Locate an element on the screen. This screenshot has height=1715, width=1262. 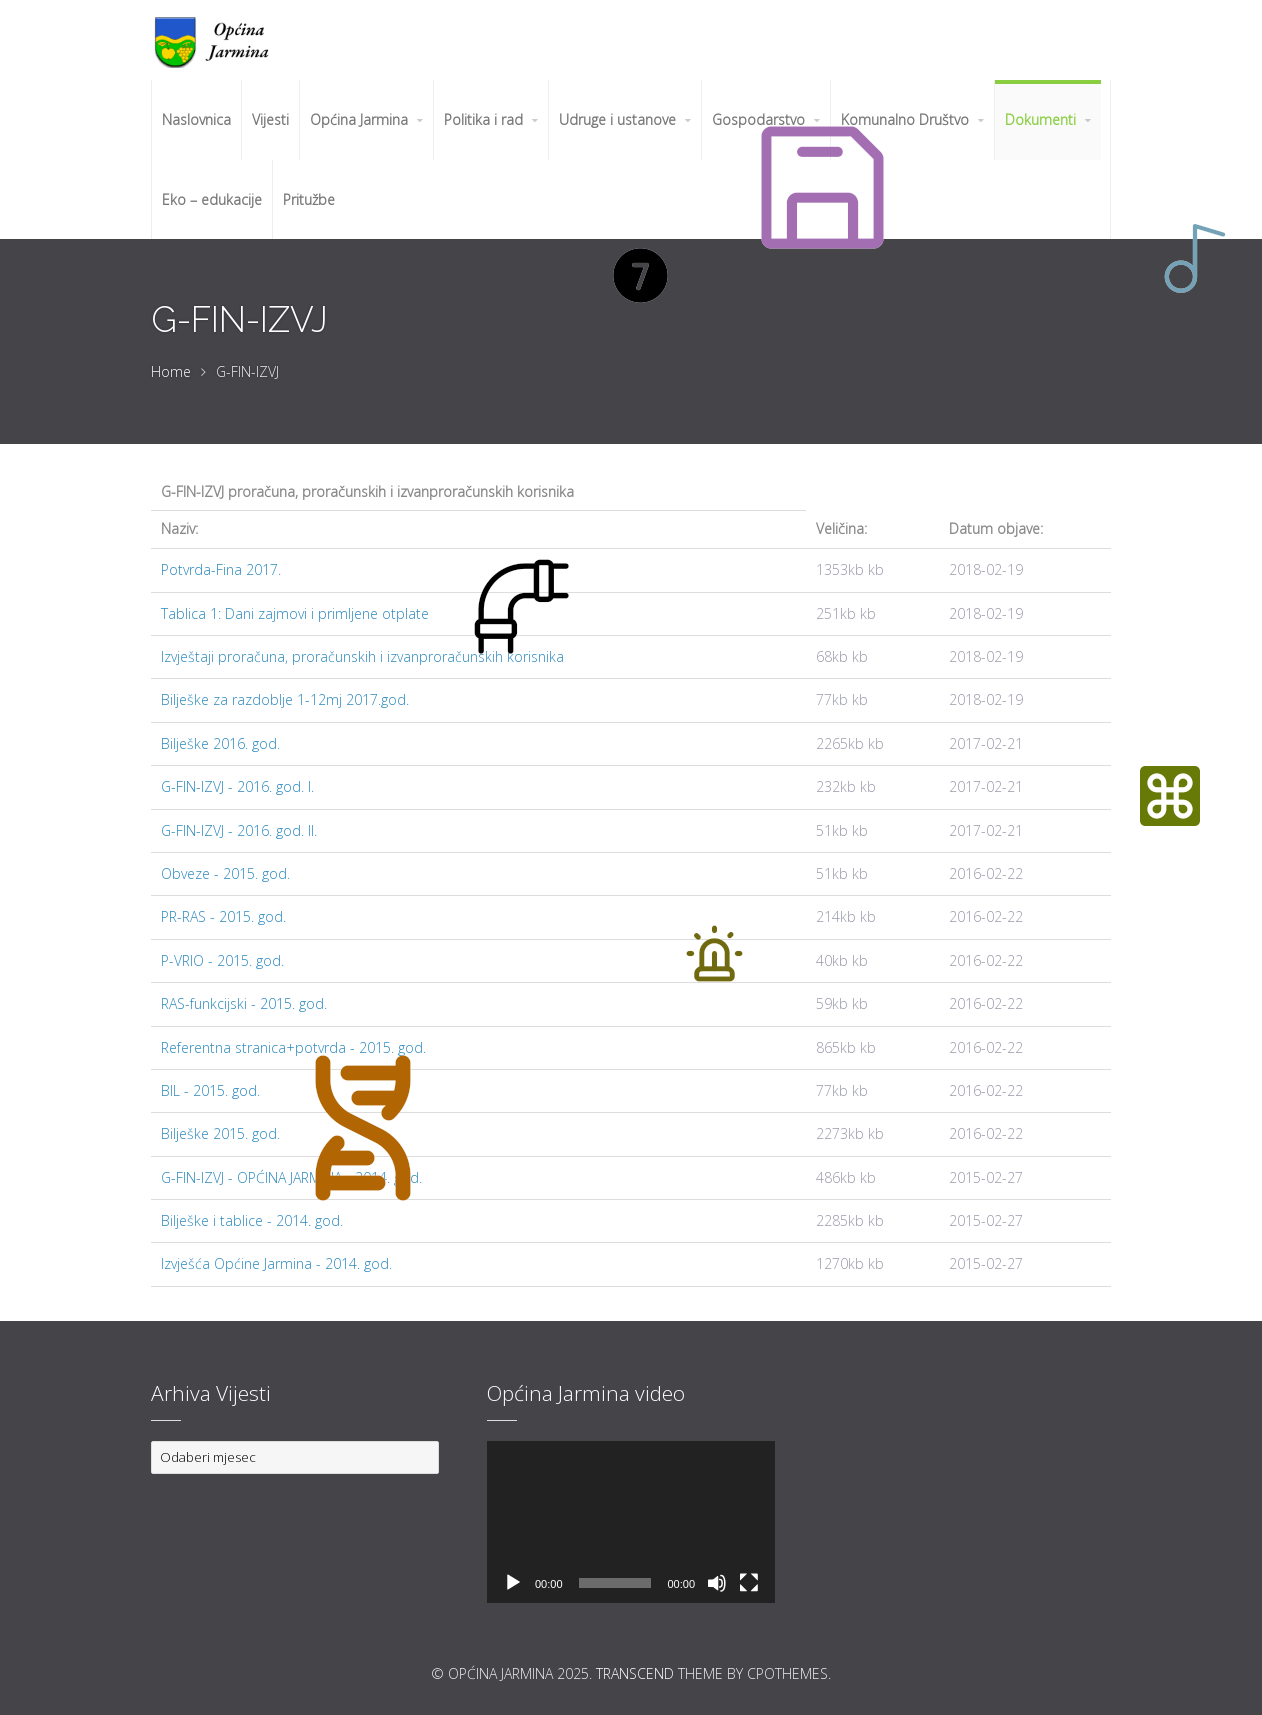
access genetics or biological data is located at coordinates (363, 1128).